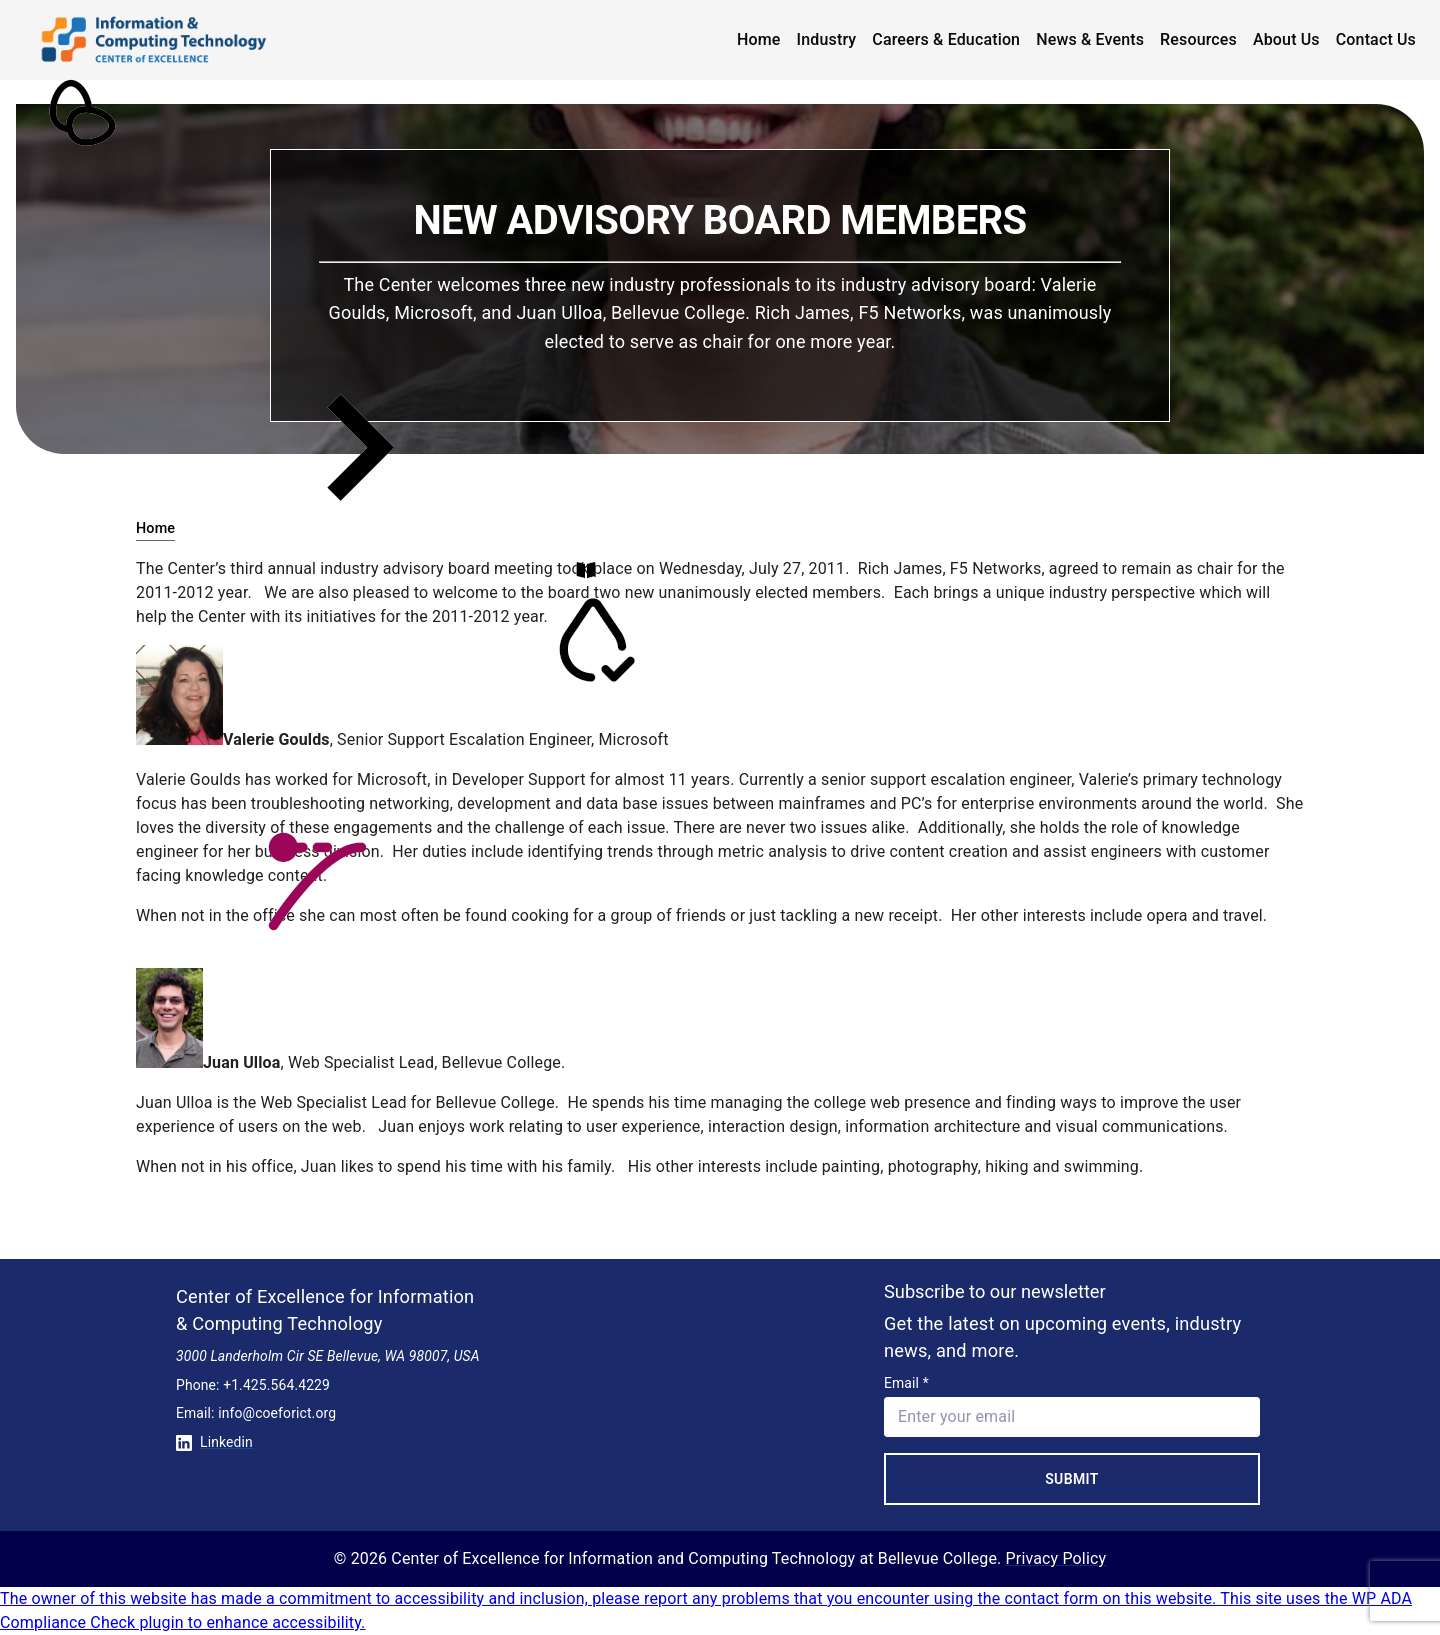  What do you see at coordinates (593, 640) in the screenshot?
I see `water quality verified or safe` at bounding box center [593, 640].